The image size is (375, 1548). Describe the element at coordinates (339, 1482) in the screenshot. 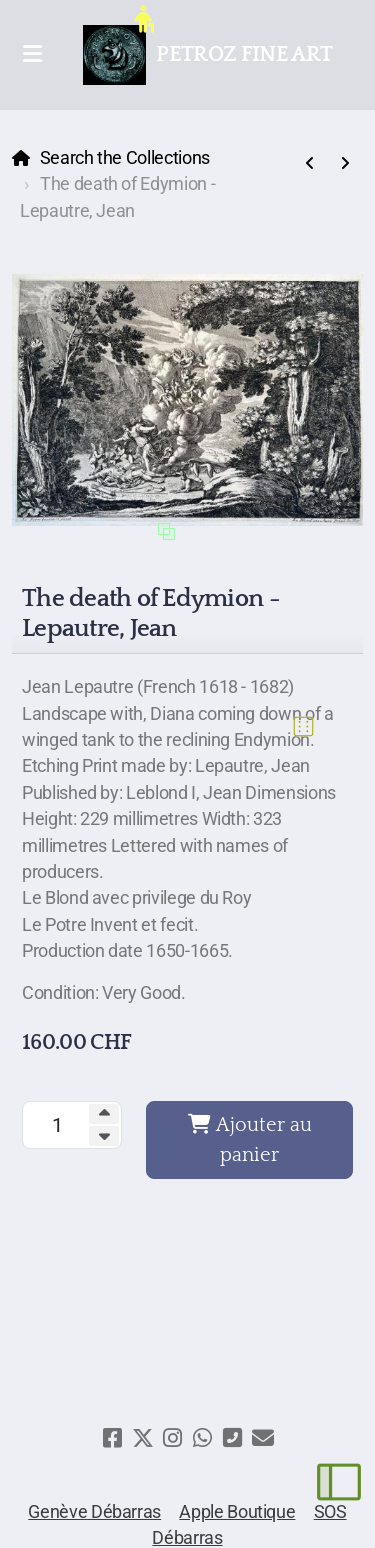

I see `toggle sidebar panel visibility` at that location.